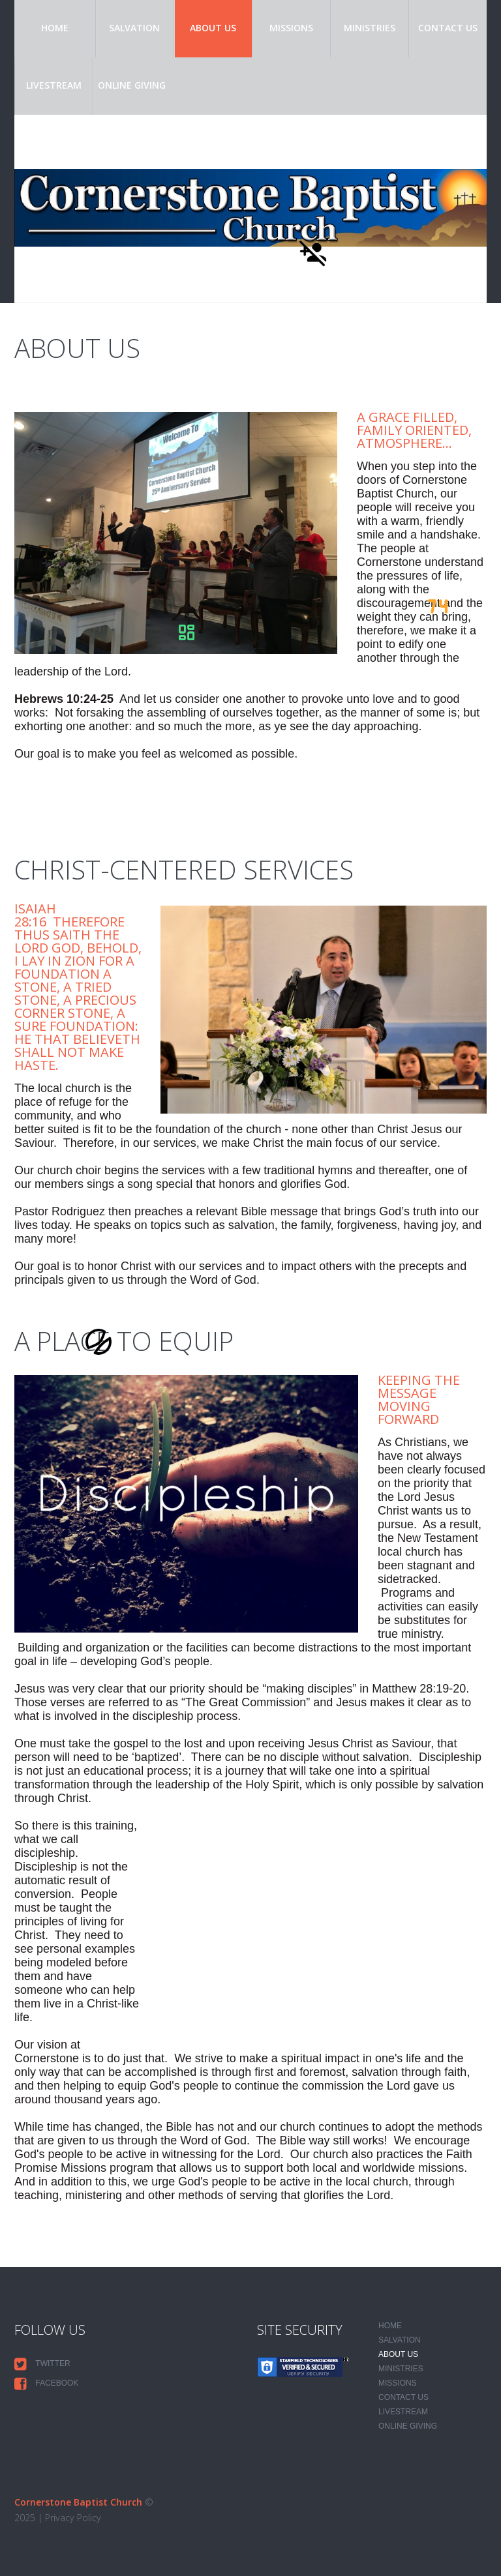 This screenshot has height=2576, width=501. What do you see at coordinates (187, 632) in the screenshot?
I see `open dashboard view` at bounding box center [187, 632].